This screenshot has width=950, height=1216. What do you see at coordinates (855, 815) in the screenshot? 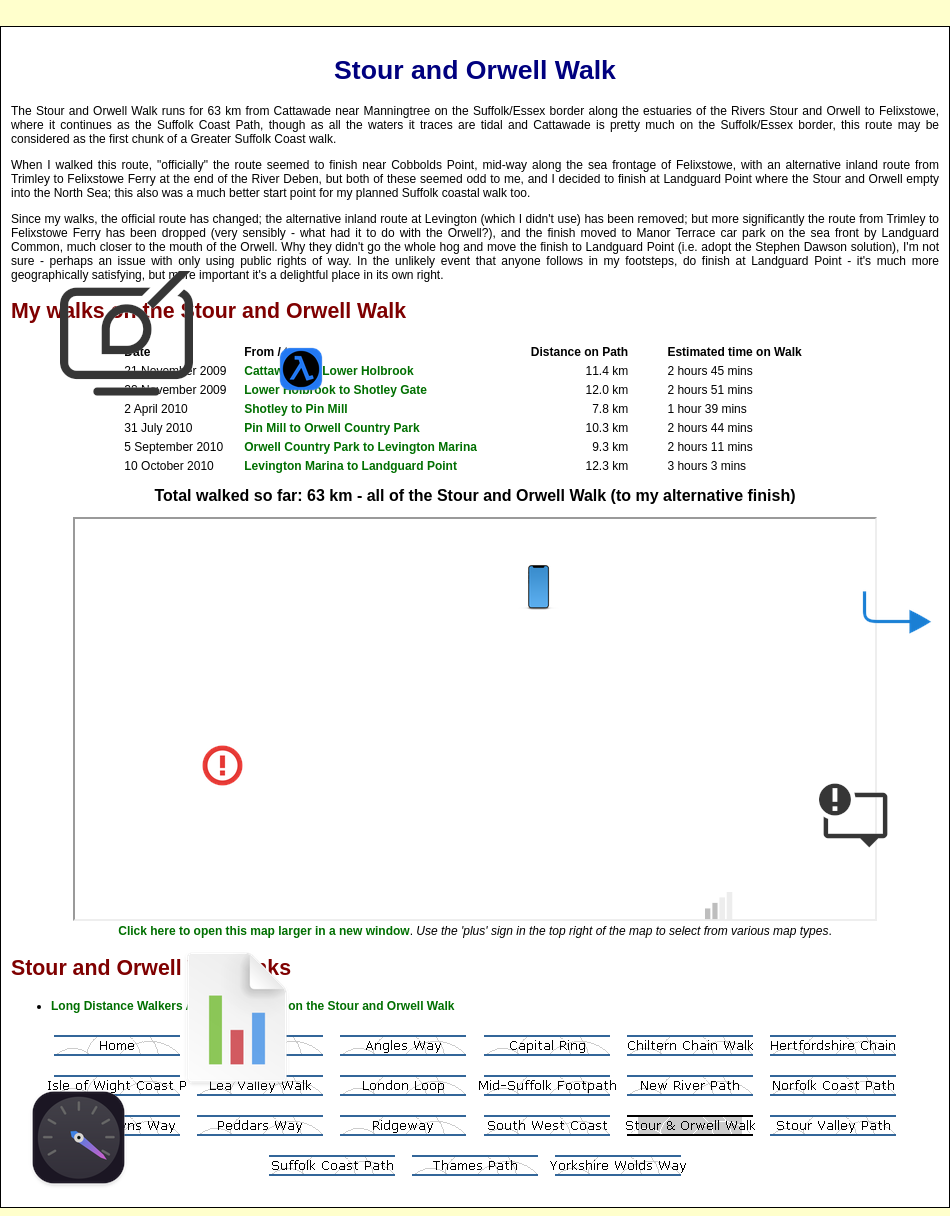
I see `manage notification settings` at bounding box center [855, 815].